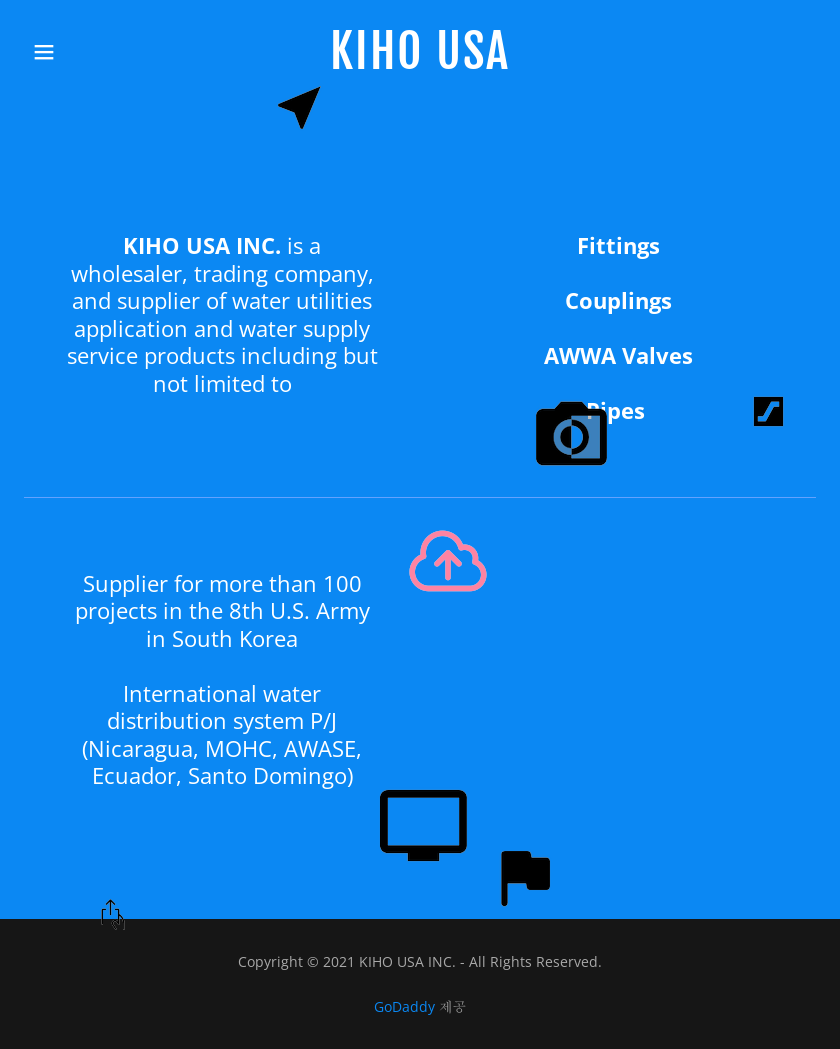  I want to click on deposit or transfer funds, so click(111, 914).